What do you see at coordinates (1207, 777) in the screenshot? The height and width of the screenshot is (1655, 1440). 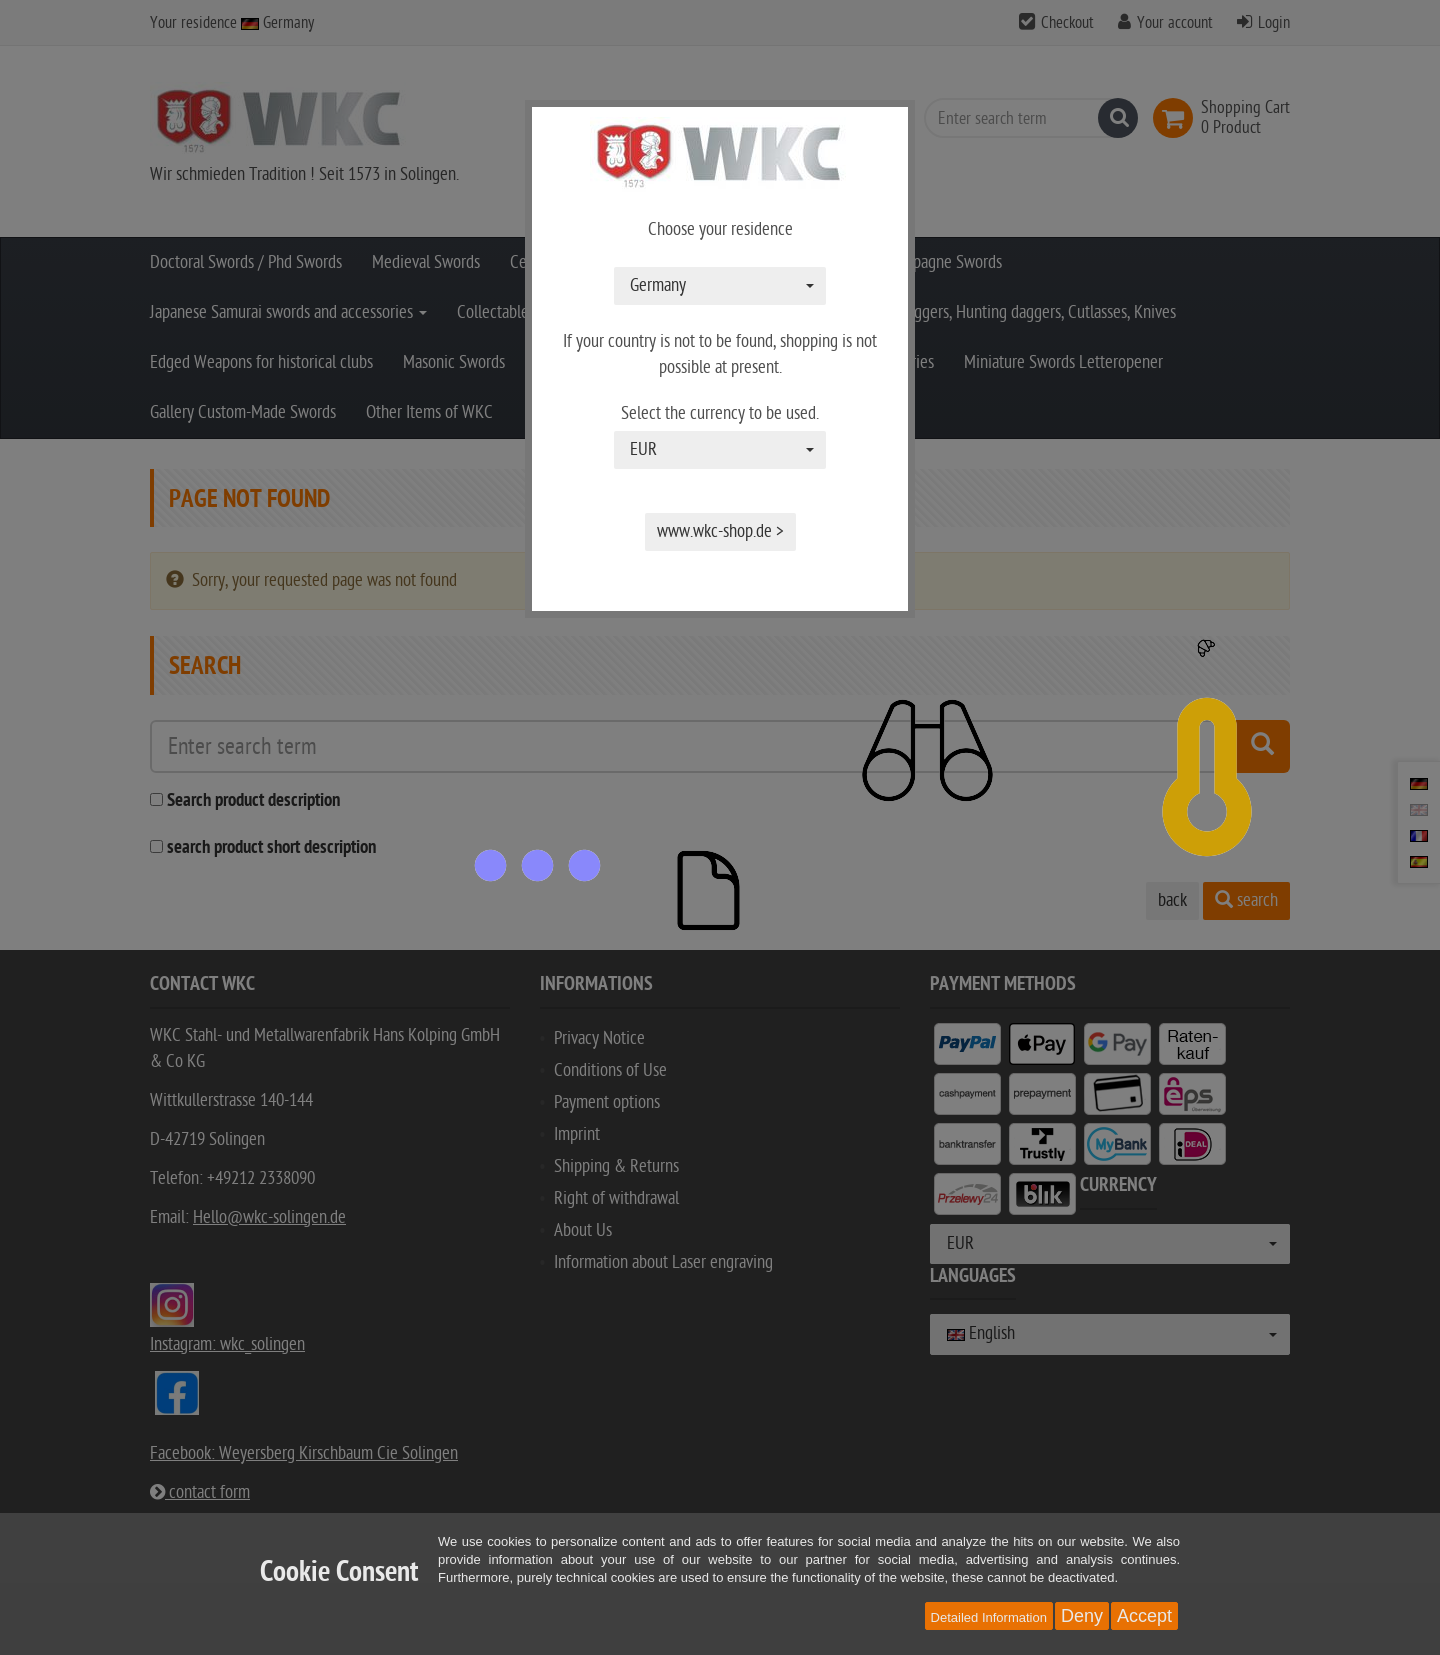 I see `indicates high temperature reading` at bounding box center [1207, 777].